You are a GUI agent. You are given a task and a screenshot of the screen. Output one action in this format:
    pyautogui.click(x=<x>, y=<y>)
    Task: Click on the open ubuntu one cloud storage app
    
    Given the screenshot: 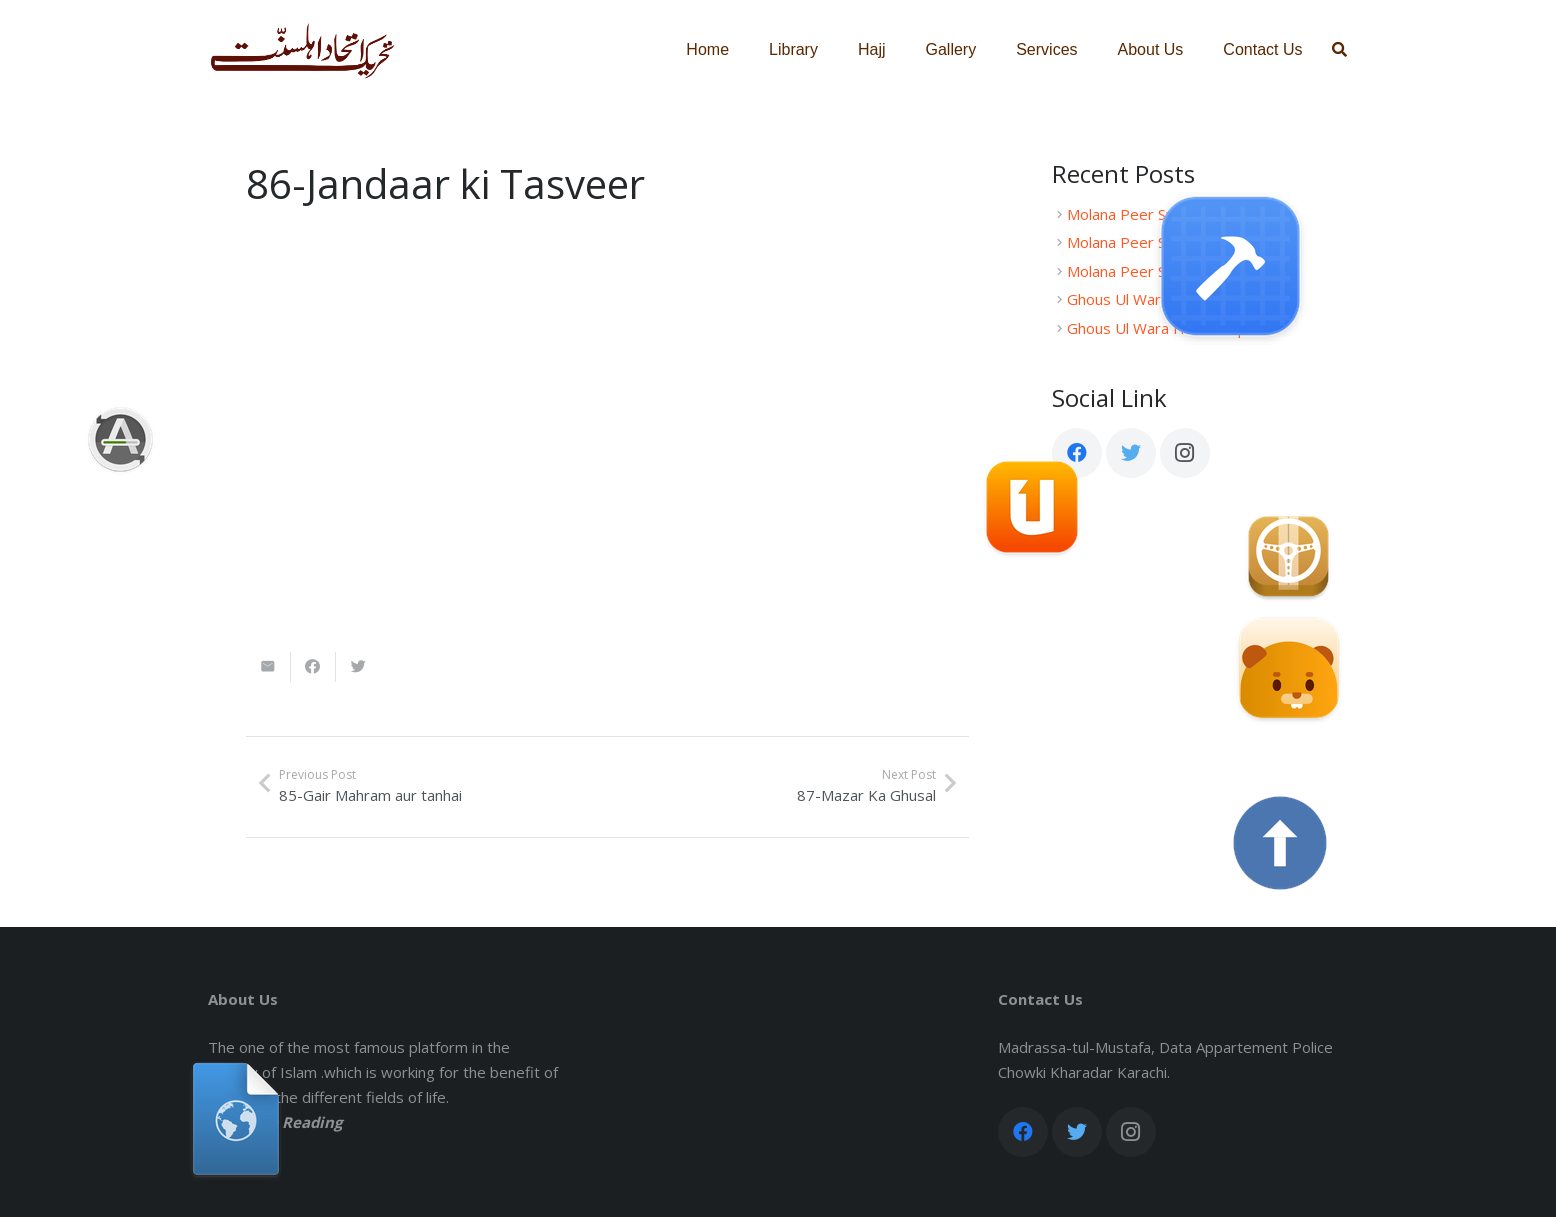 What is the action you would take?
    pyautogui.click(x=1032, y=507)
    